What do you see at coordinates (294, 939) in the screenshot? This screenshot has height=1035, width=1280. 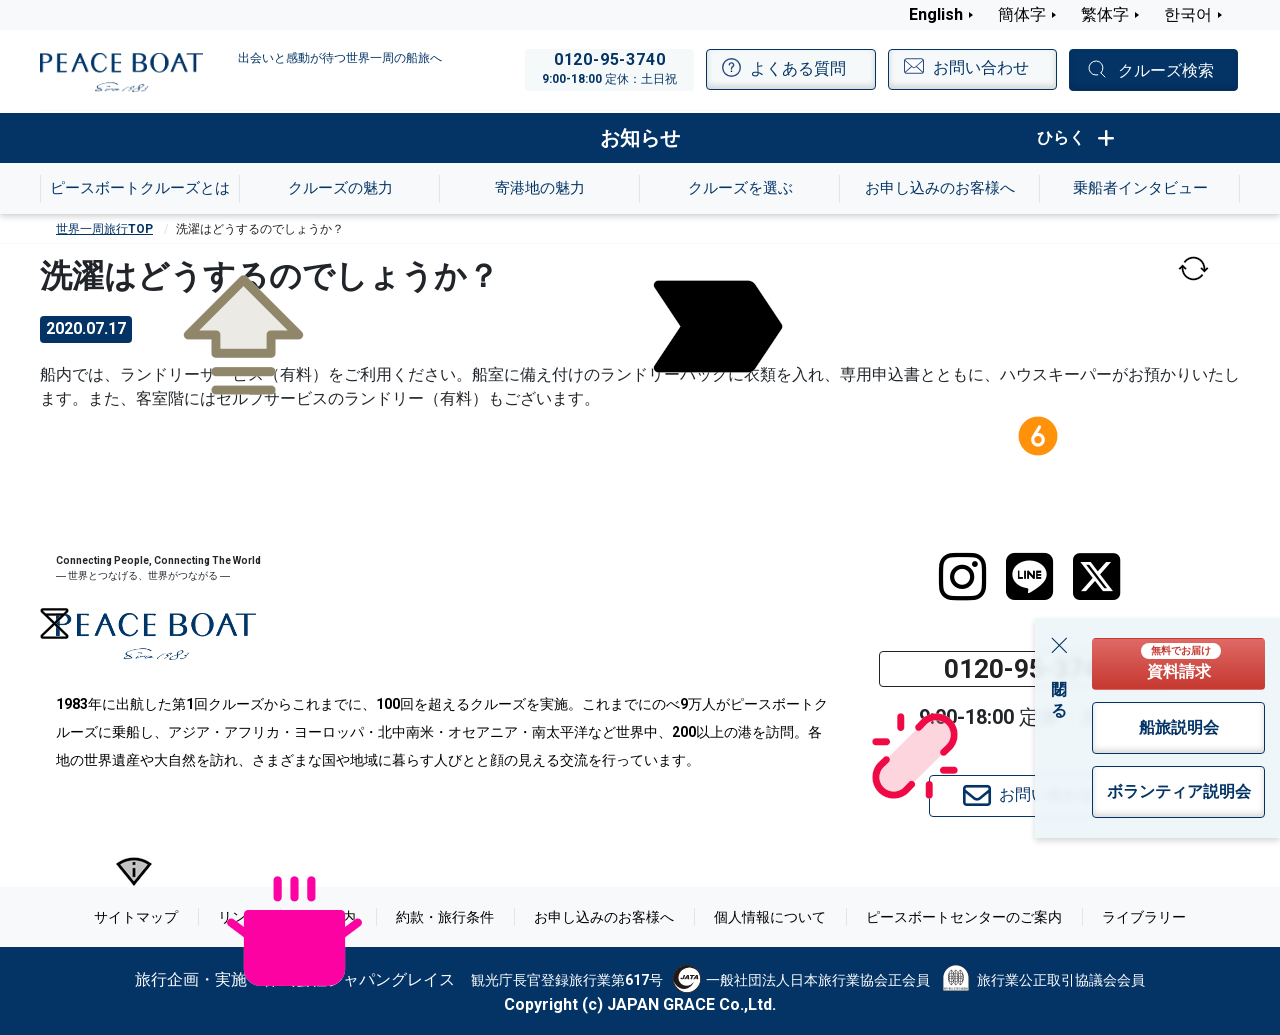 I see `access recipes or cooking features` at bounding box center [294, 939].